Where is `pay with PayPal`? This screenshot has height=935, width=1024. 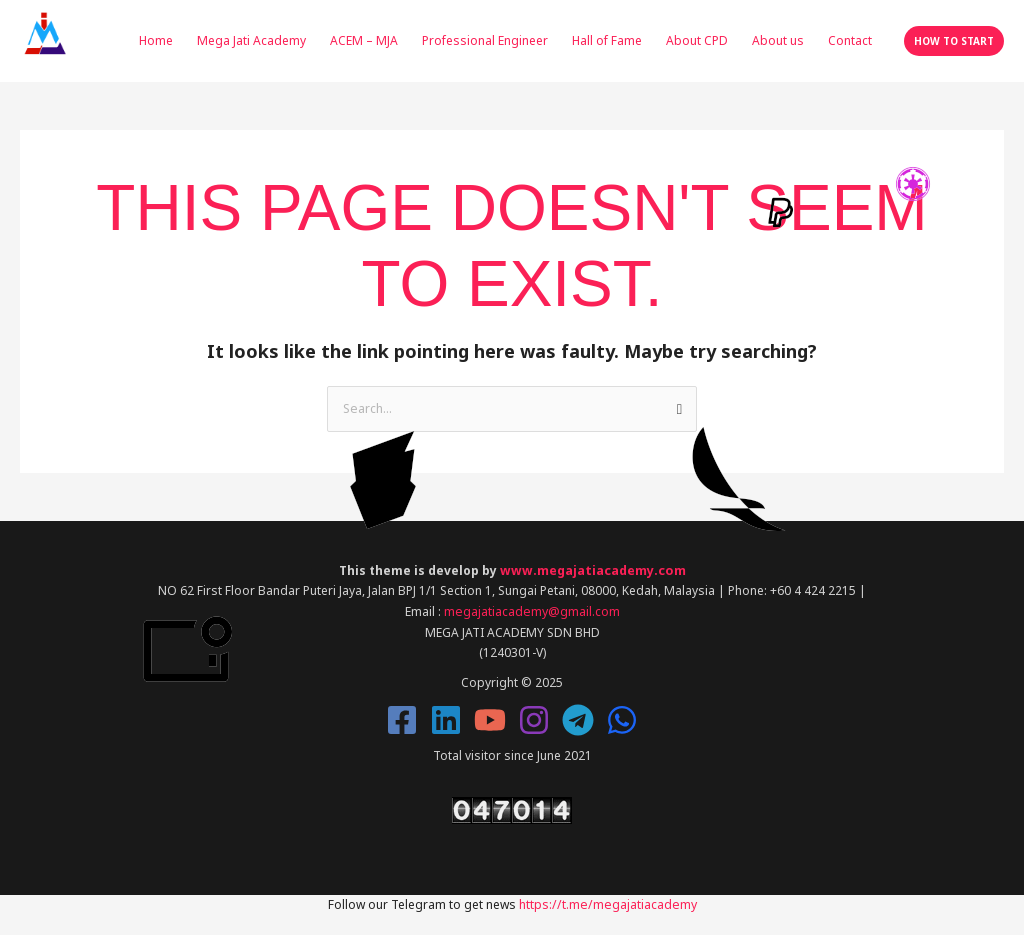
pay with PayPal is located at coordinates (781, 212).